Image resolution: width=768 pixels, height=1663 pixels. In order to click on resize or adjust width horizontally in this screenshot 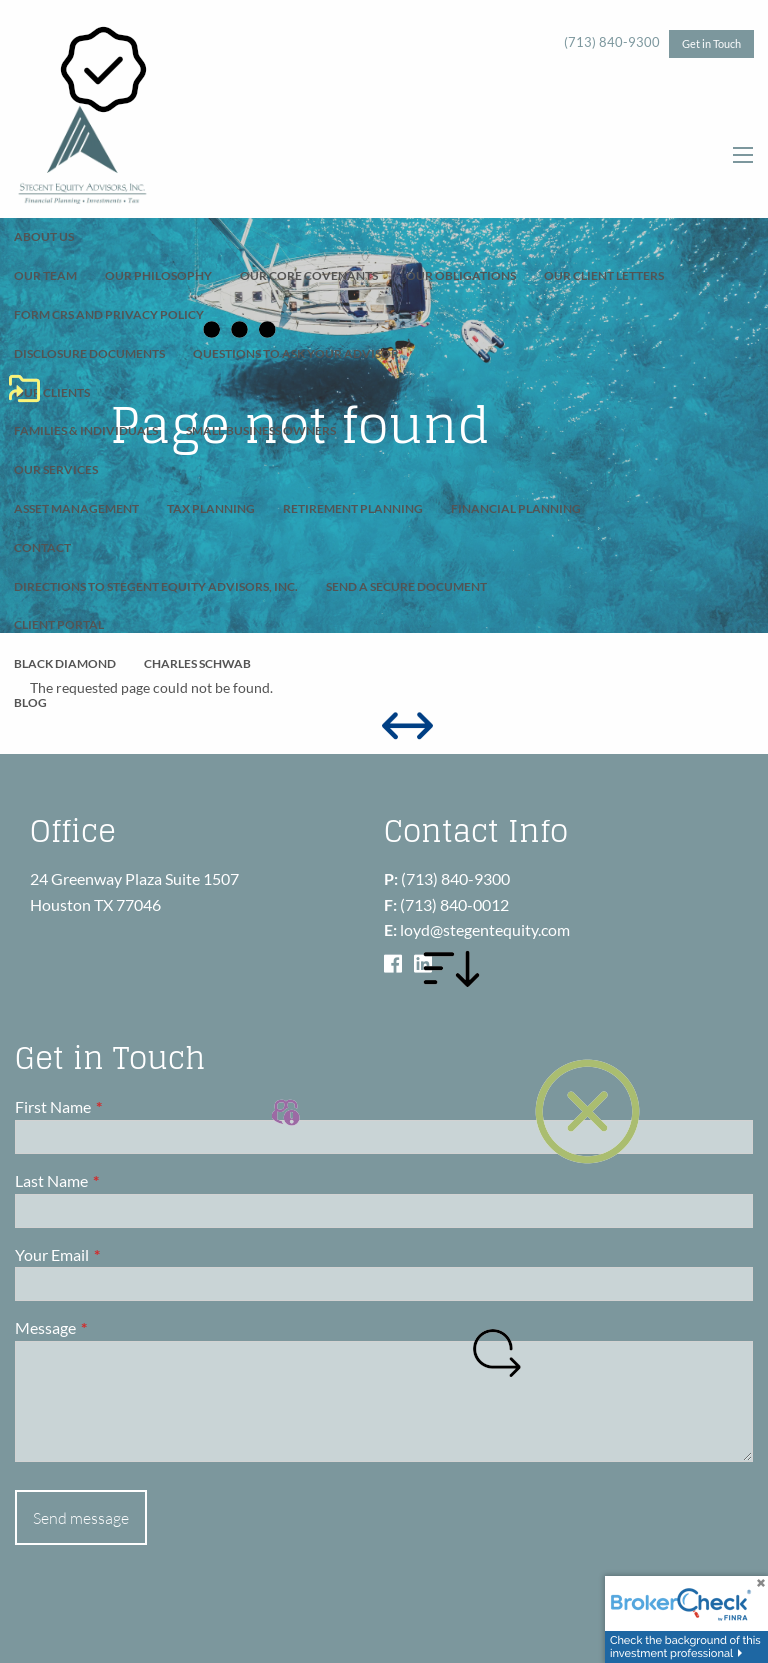, I will do `click(407, 726)`.